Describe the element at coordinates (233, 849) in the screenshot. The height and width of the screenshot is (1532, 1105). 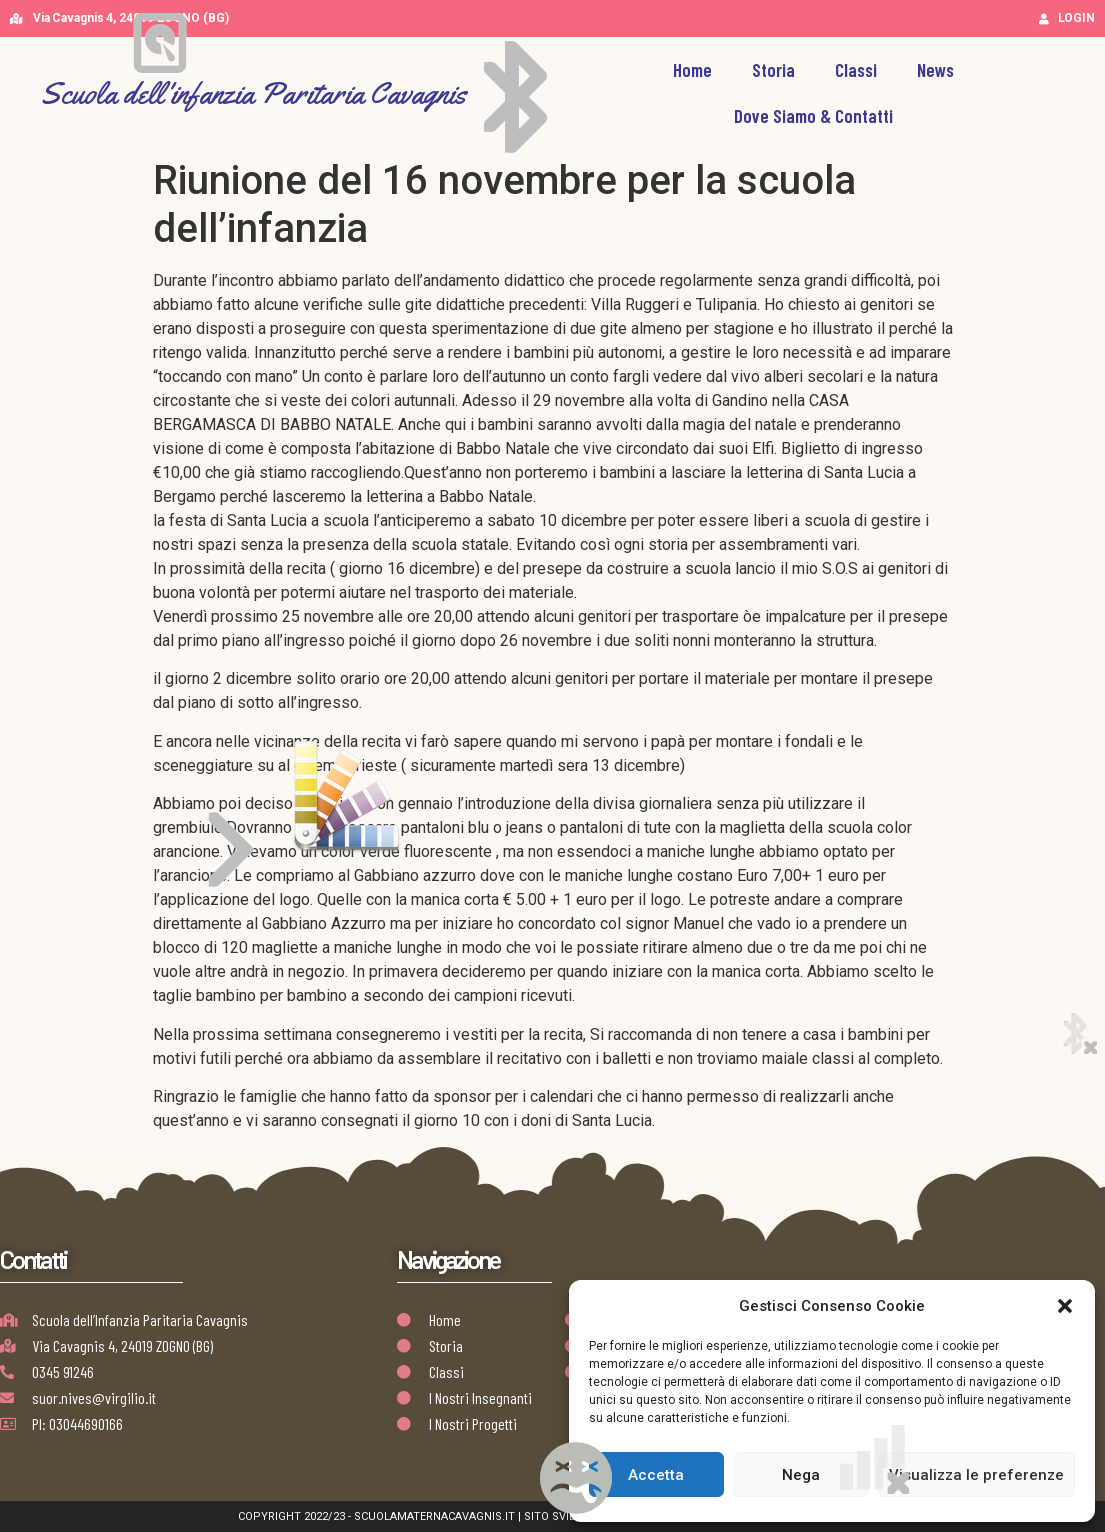
I see `go to next item or page` at that location.